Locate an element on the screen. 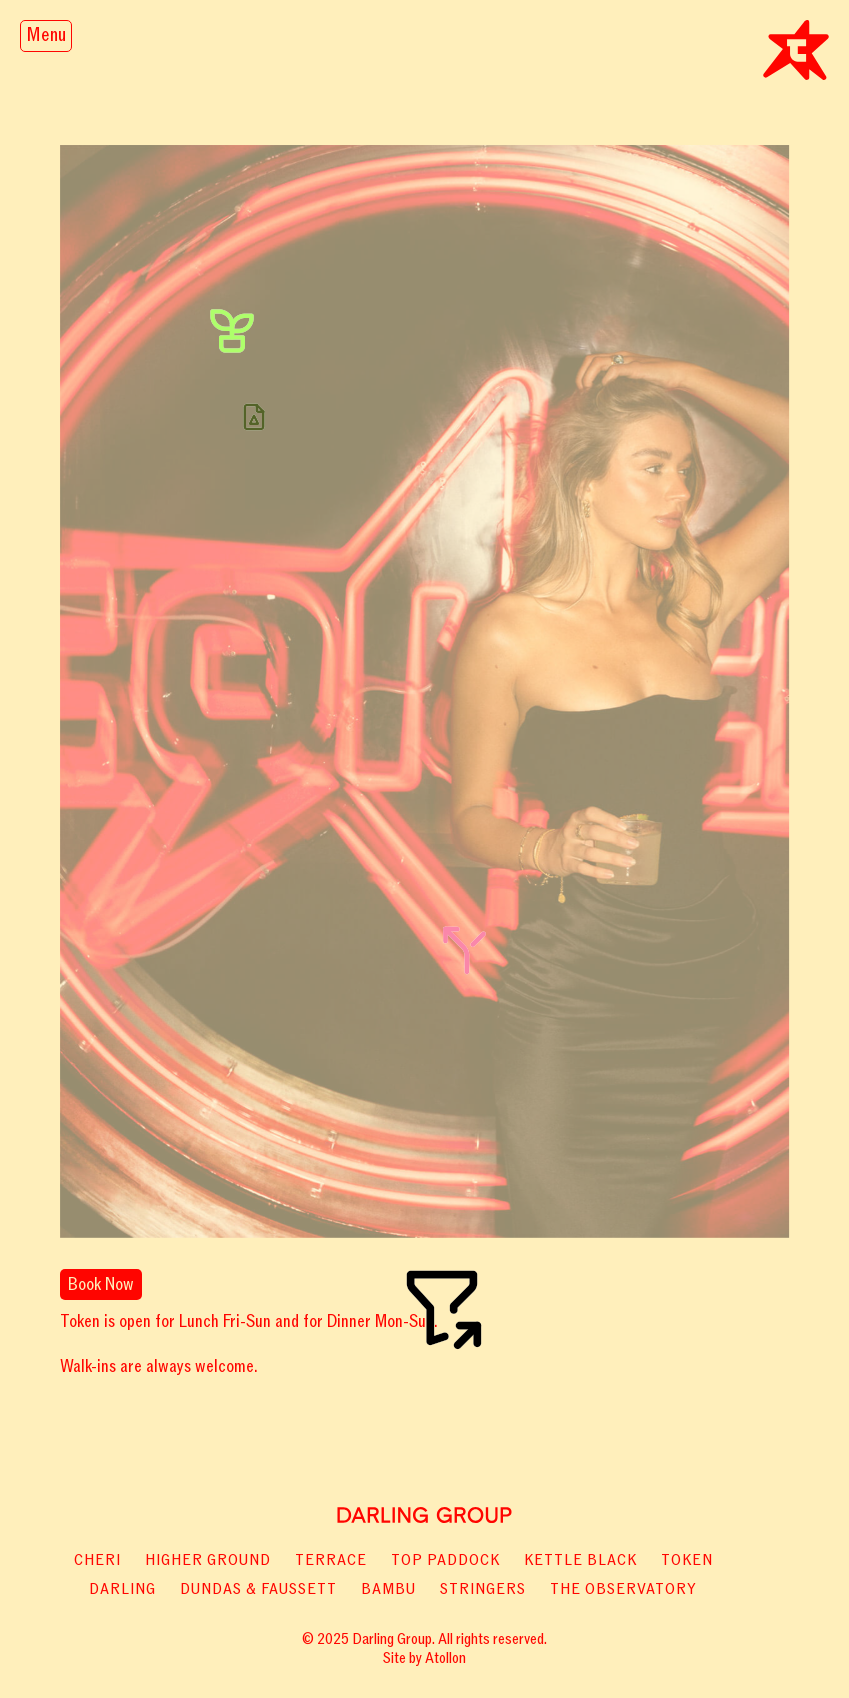 This screenshot has width=849, height=1698. share current filter settings is located at coordinates (442, 1306).